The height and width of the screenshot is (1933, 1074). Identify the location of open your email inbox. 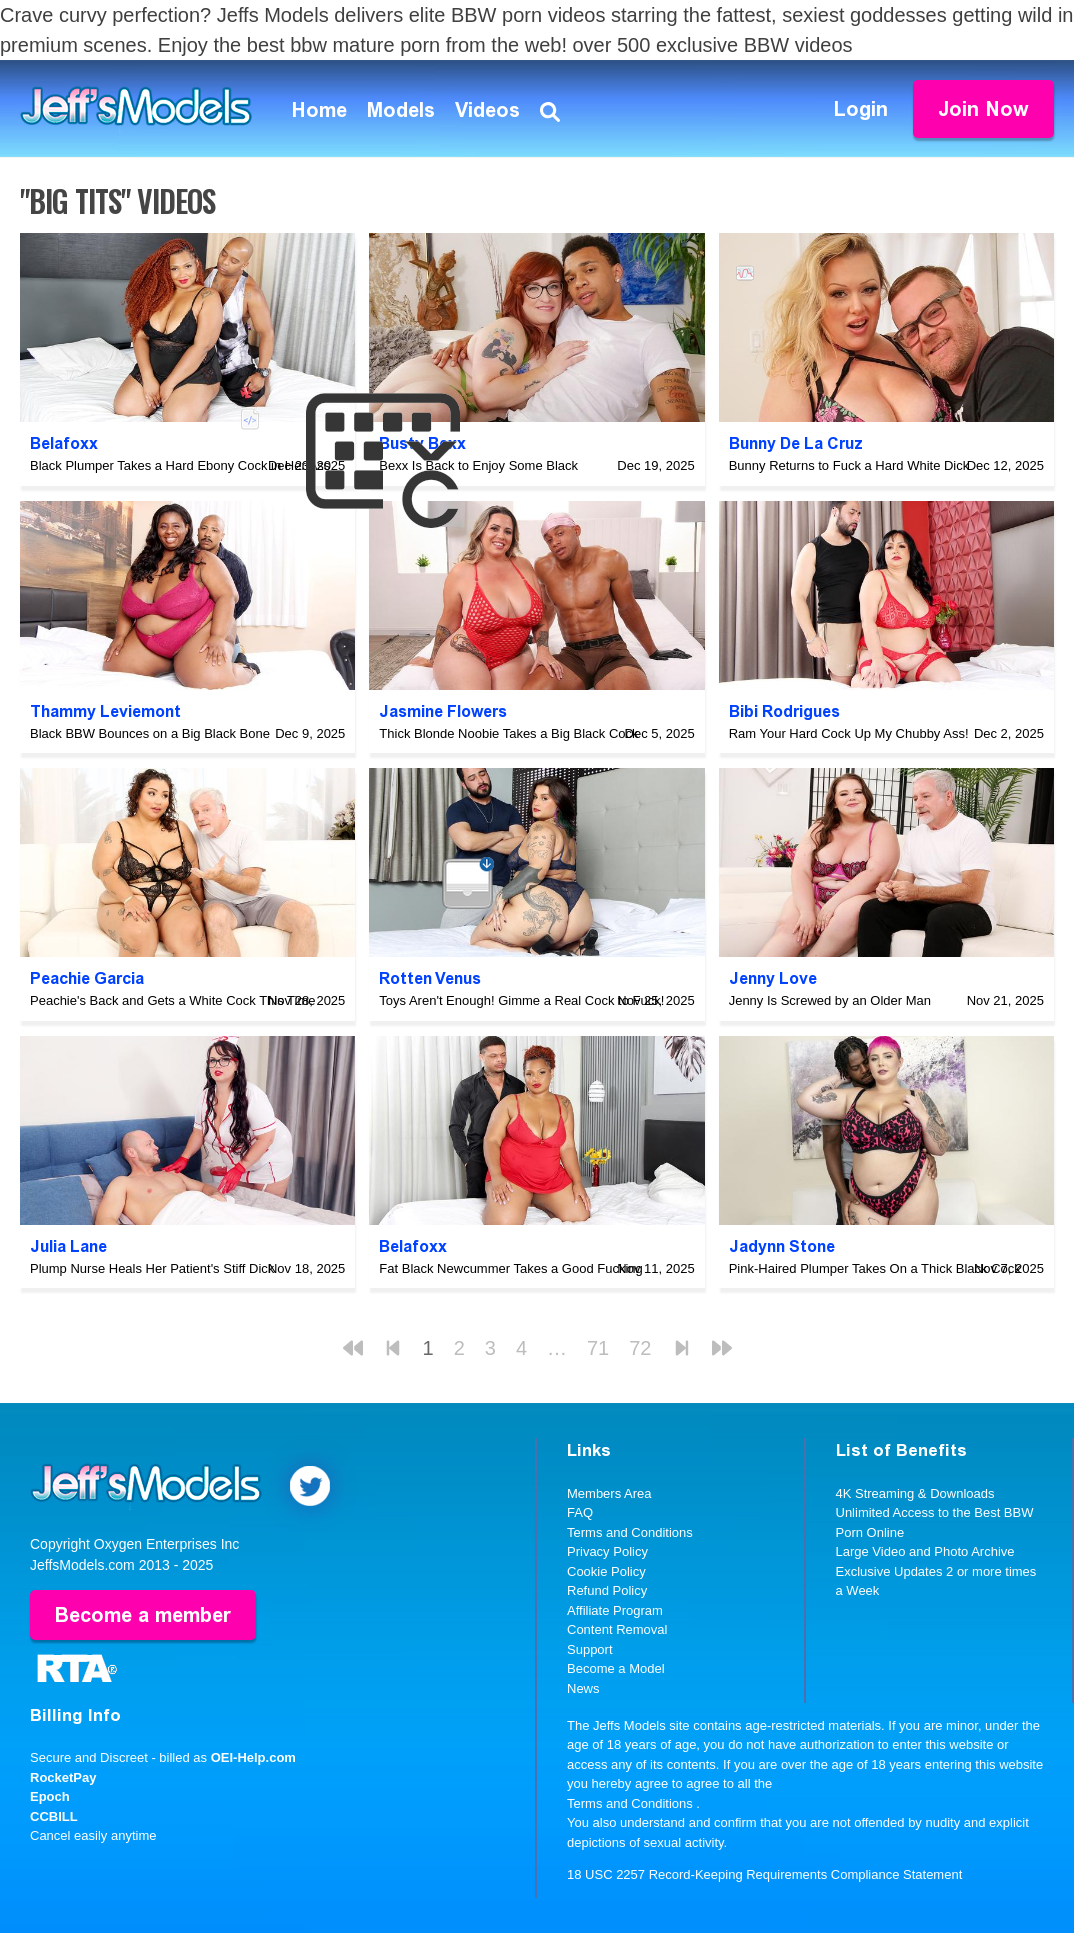
(467, 883).